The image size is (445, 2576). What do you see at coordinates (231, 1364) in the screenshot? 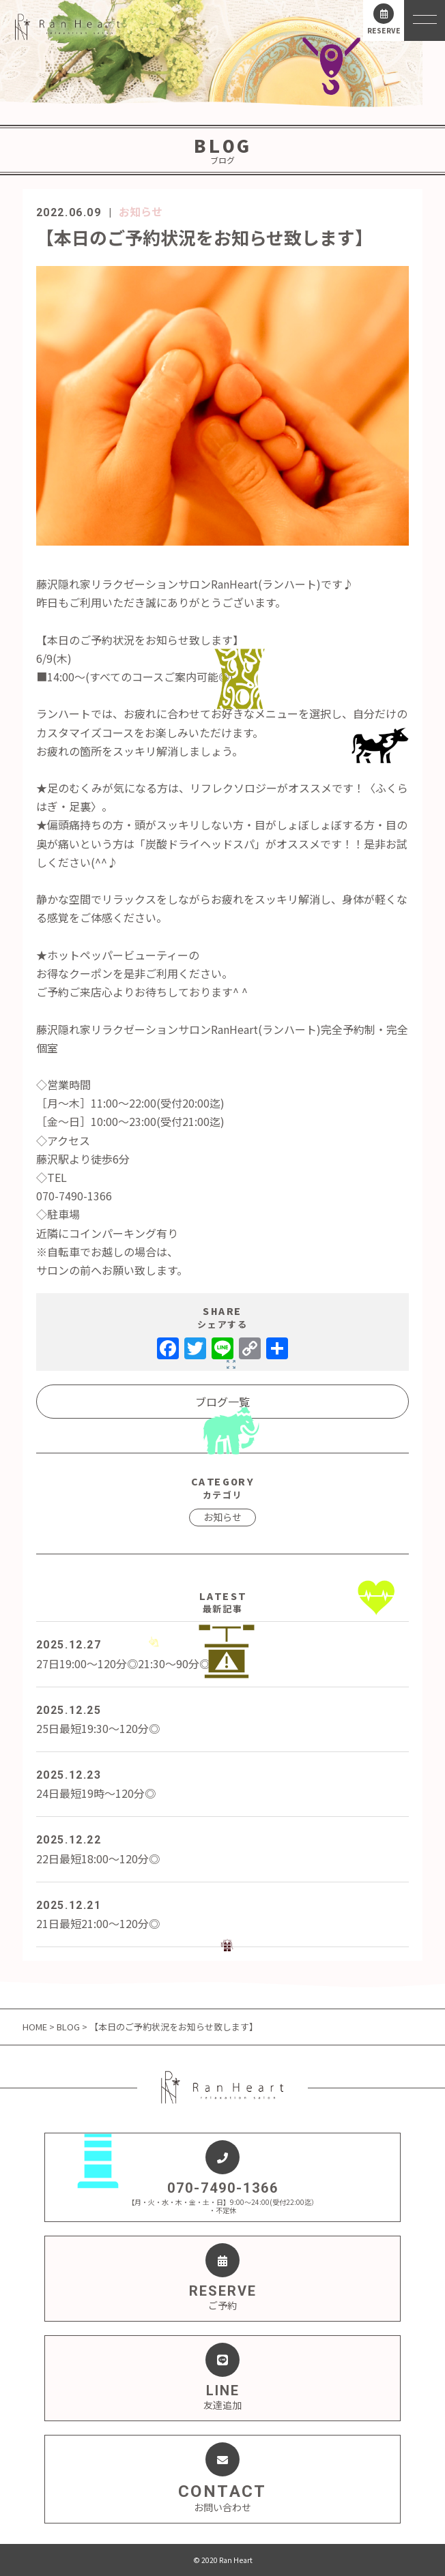
I see `expand content to fullscreen` at bounding box center [231, 1364].